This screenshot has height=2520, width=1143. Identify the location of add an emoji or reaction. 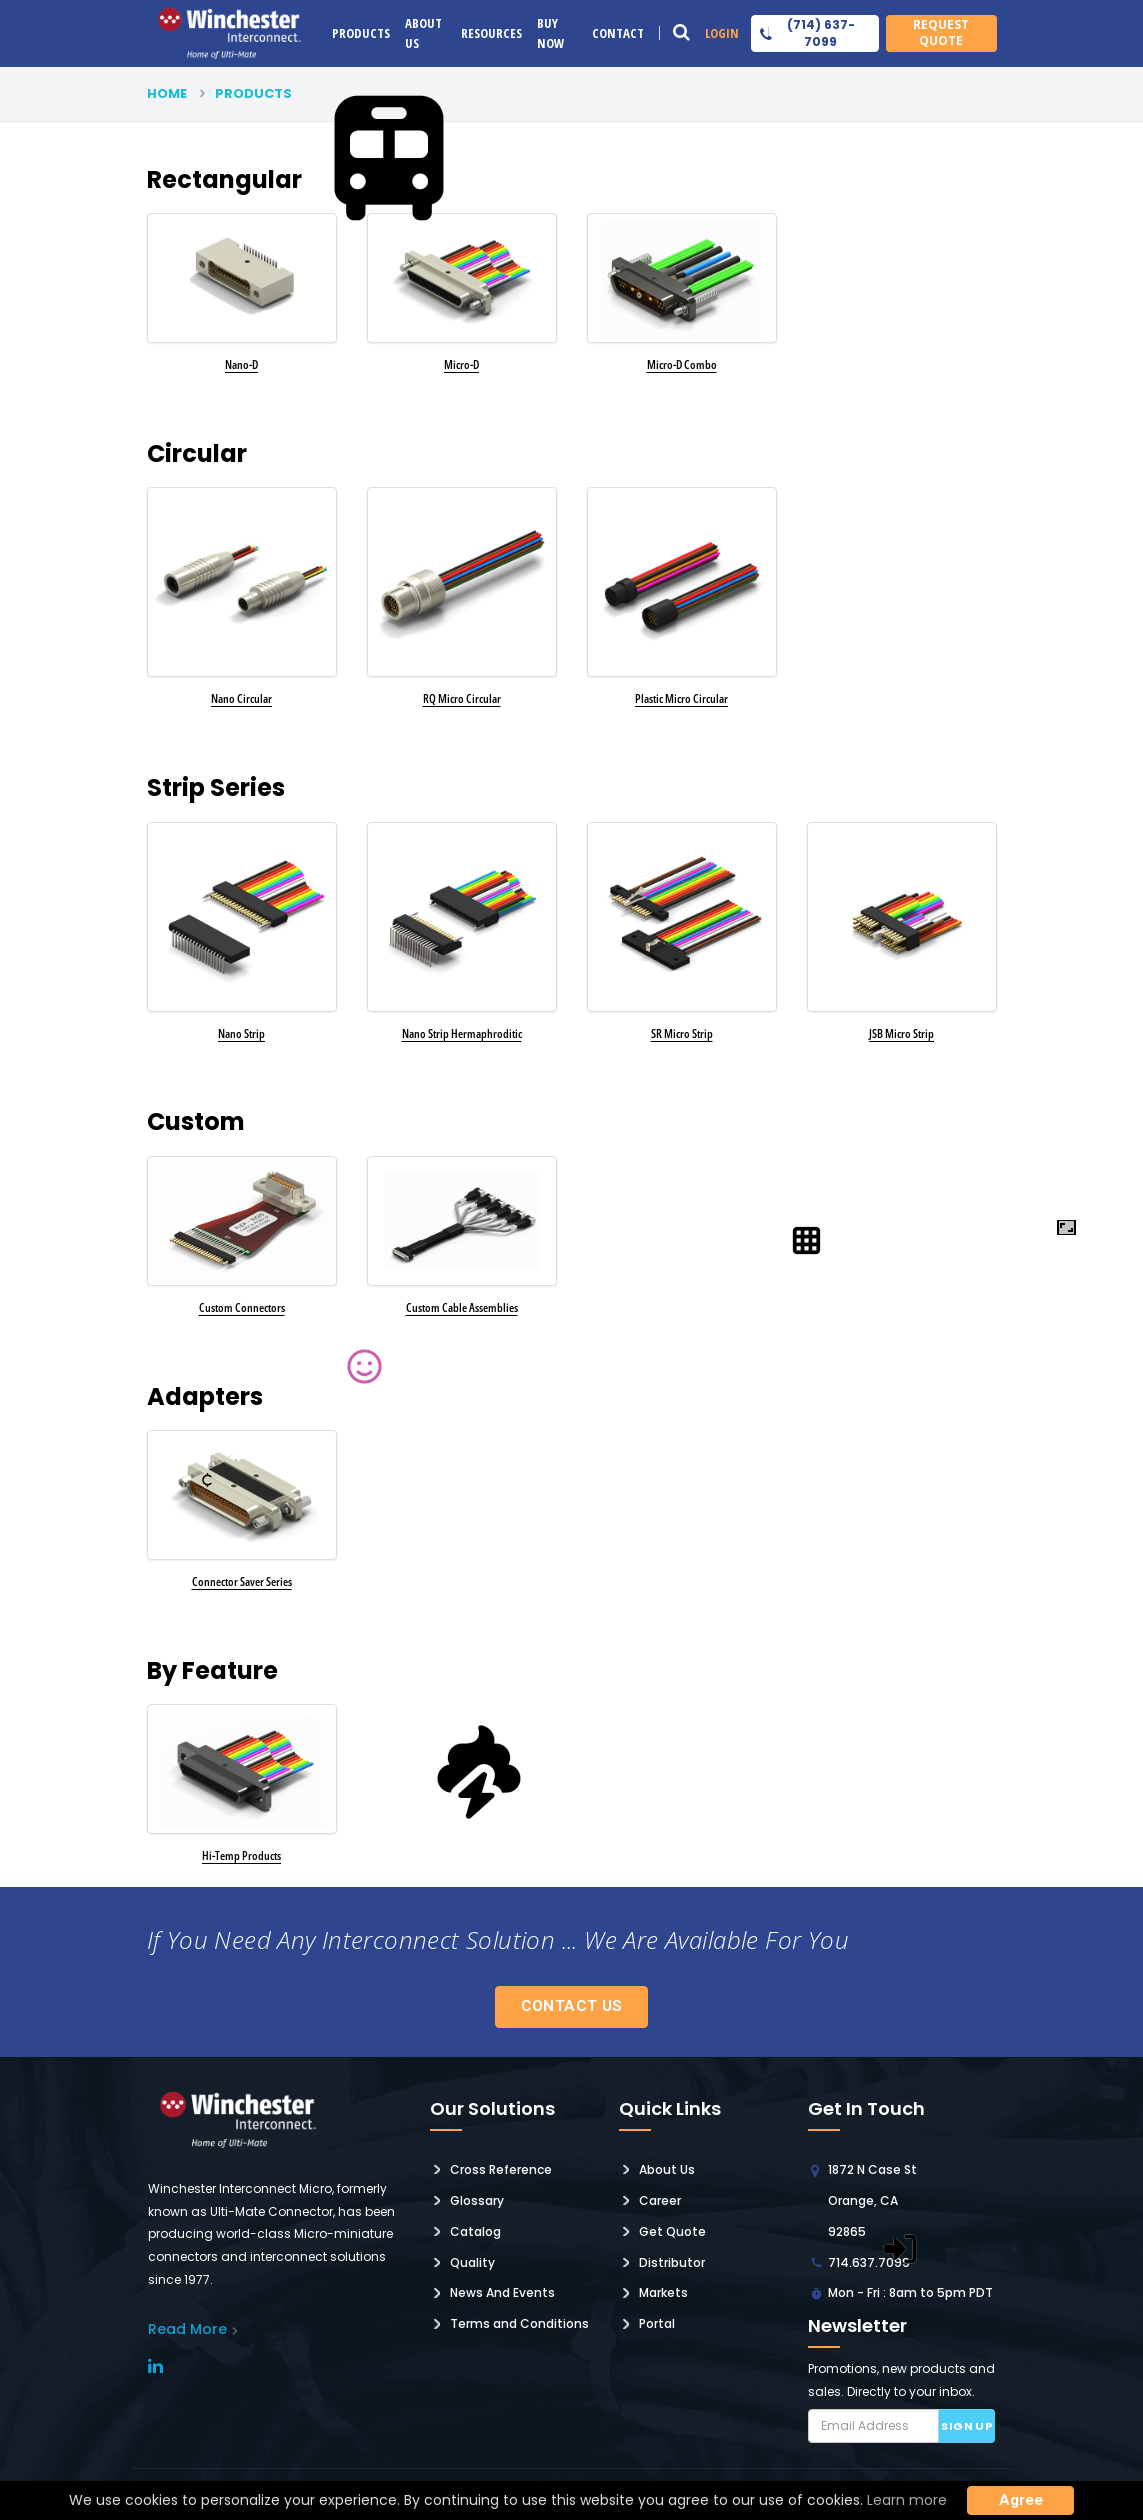
(364, 1366).